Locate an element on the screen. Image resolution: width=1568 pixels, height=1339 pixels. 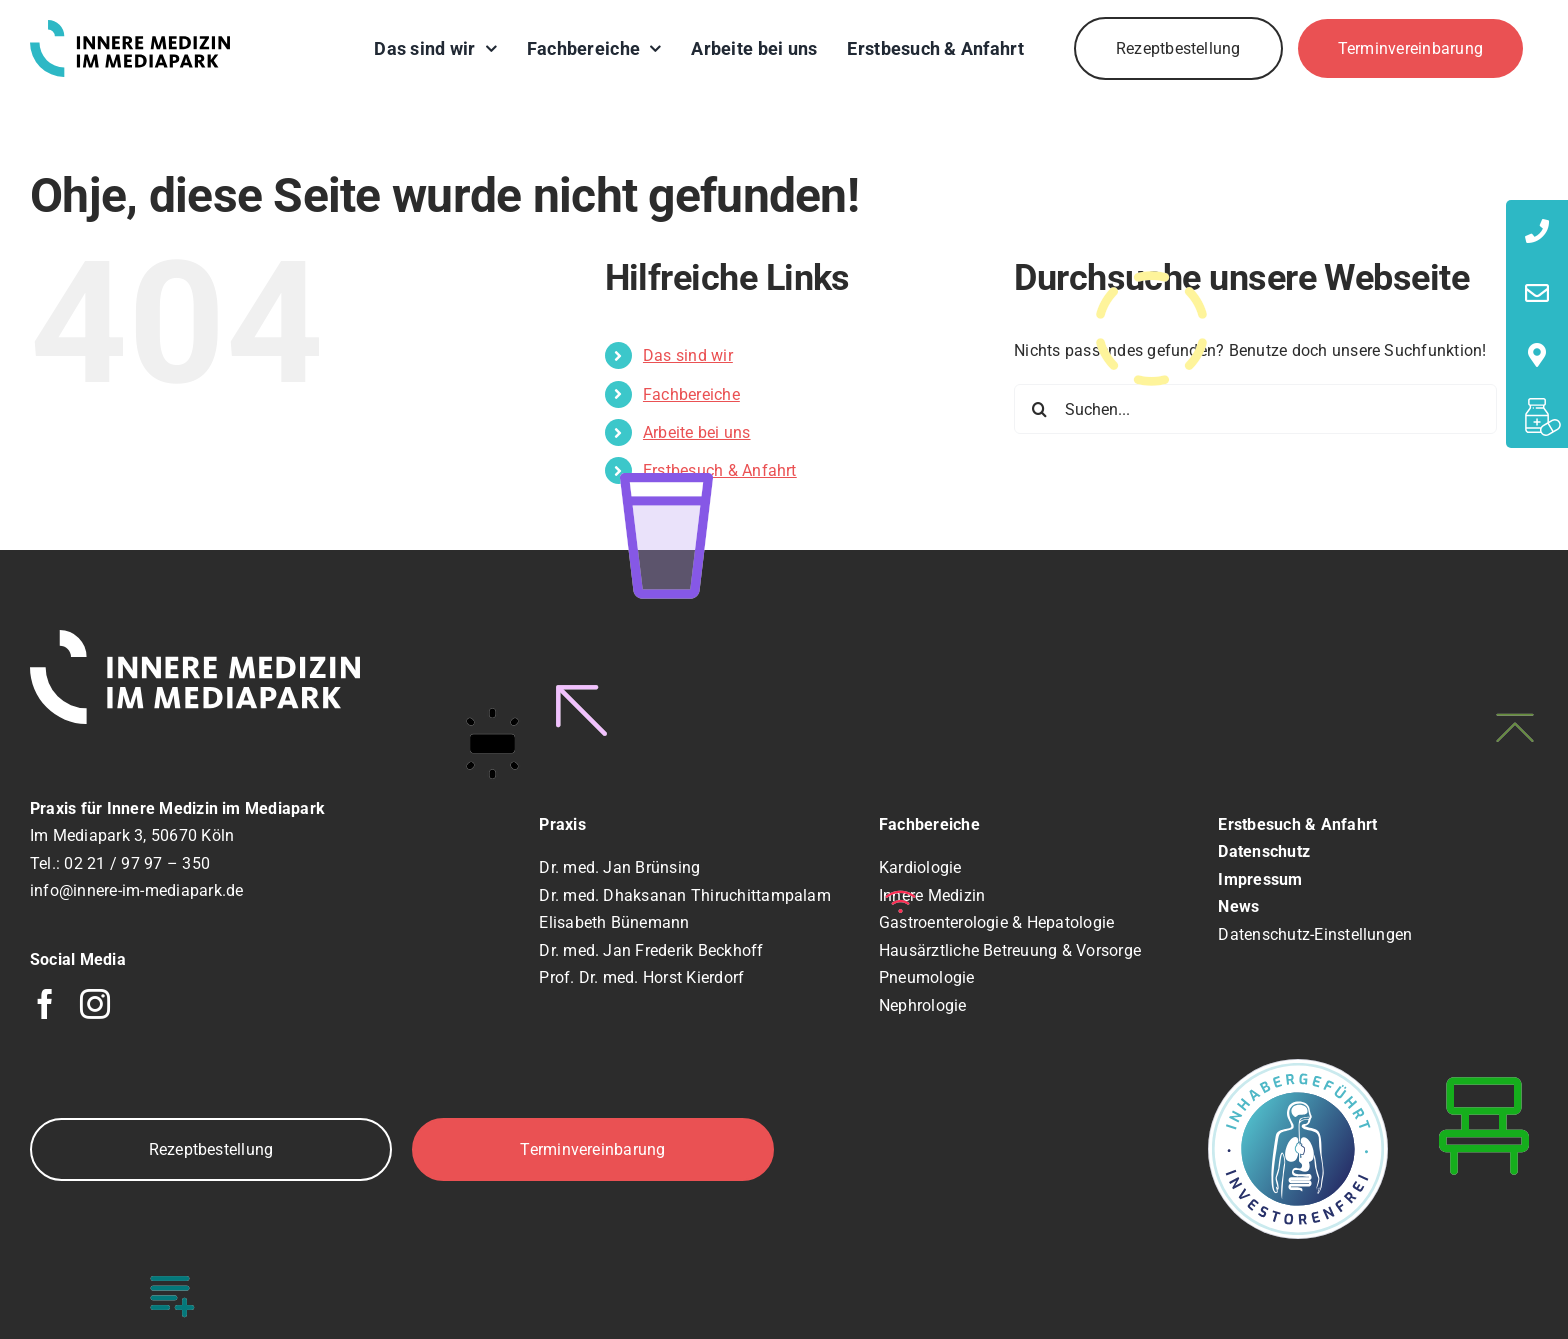
add new text or text field is located at coordinates (170, 1293).